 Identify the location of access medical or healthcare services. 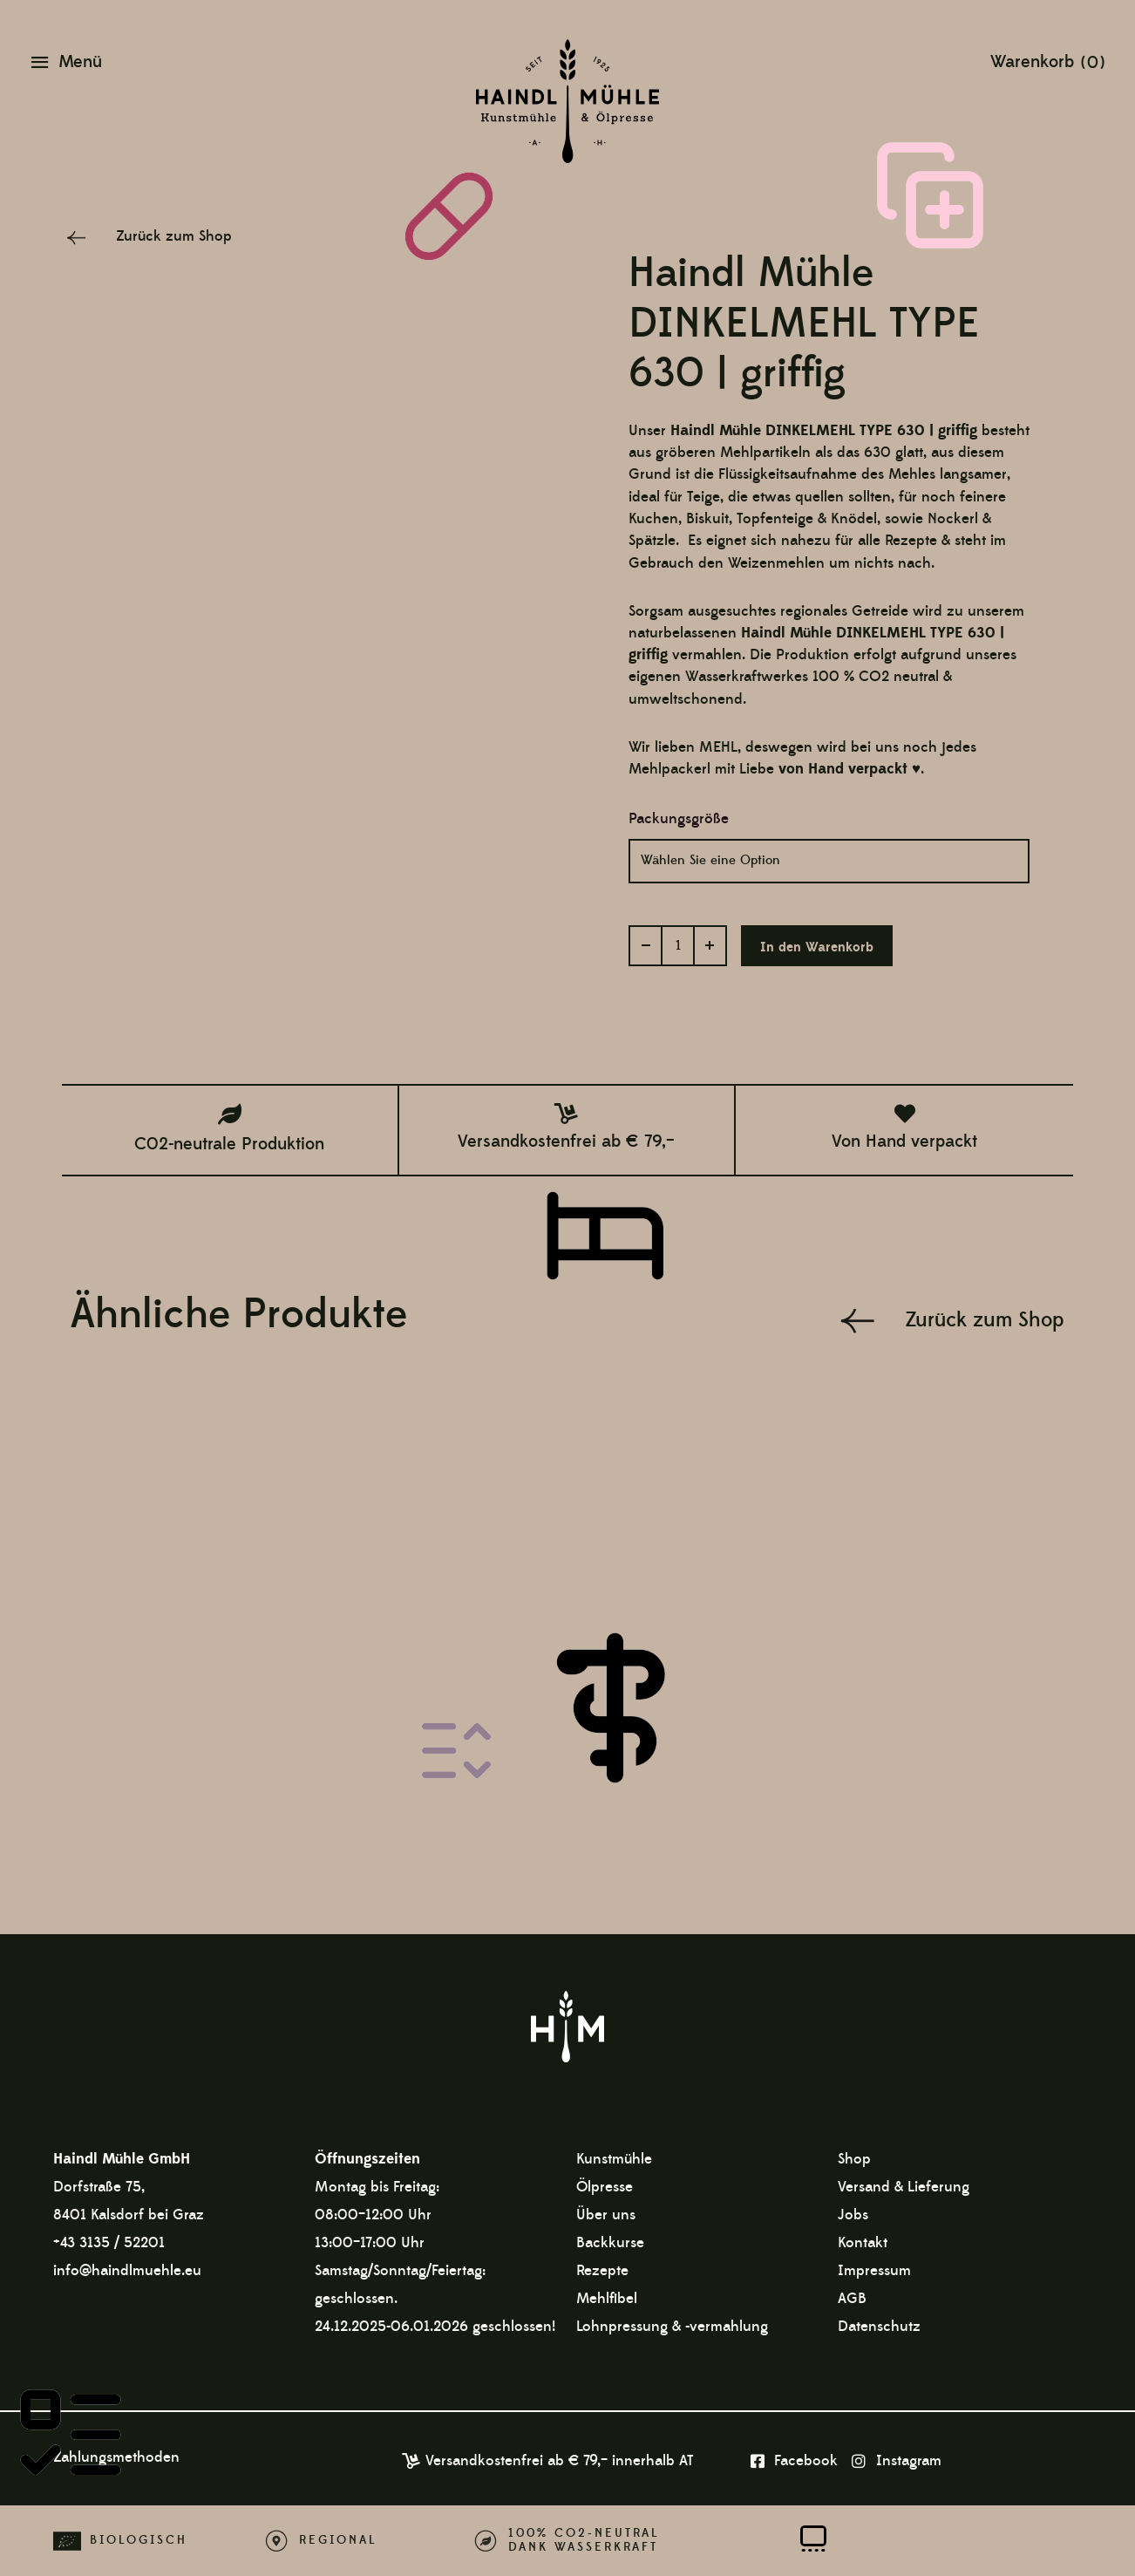
(615, 1707).